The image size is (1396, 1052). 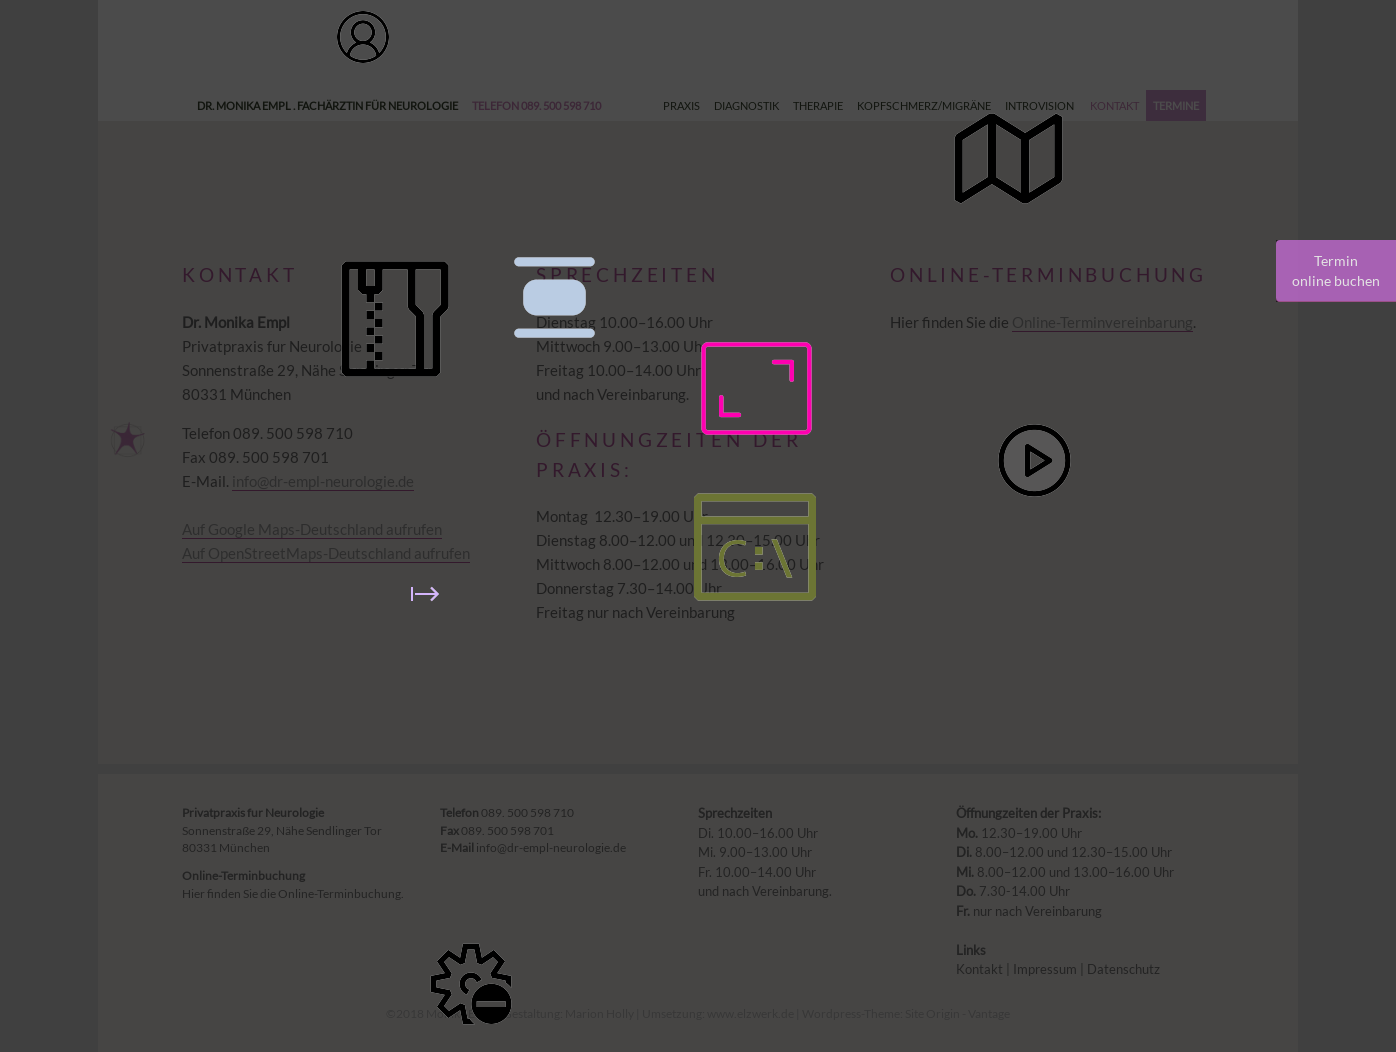 What do you see at coordinates (363, 37) in the screenshot?
I see `access your account settings` at bounding box center [363, 37].